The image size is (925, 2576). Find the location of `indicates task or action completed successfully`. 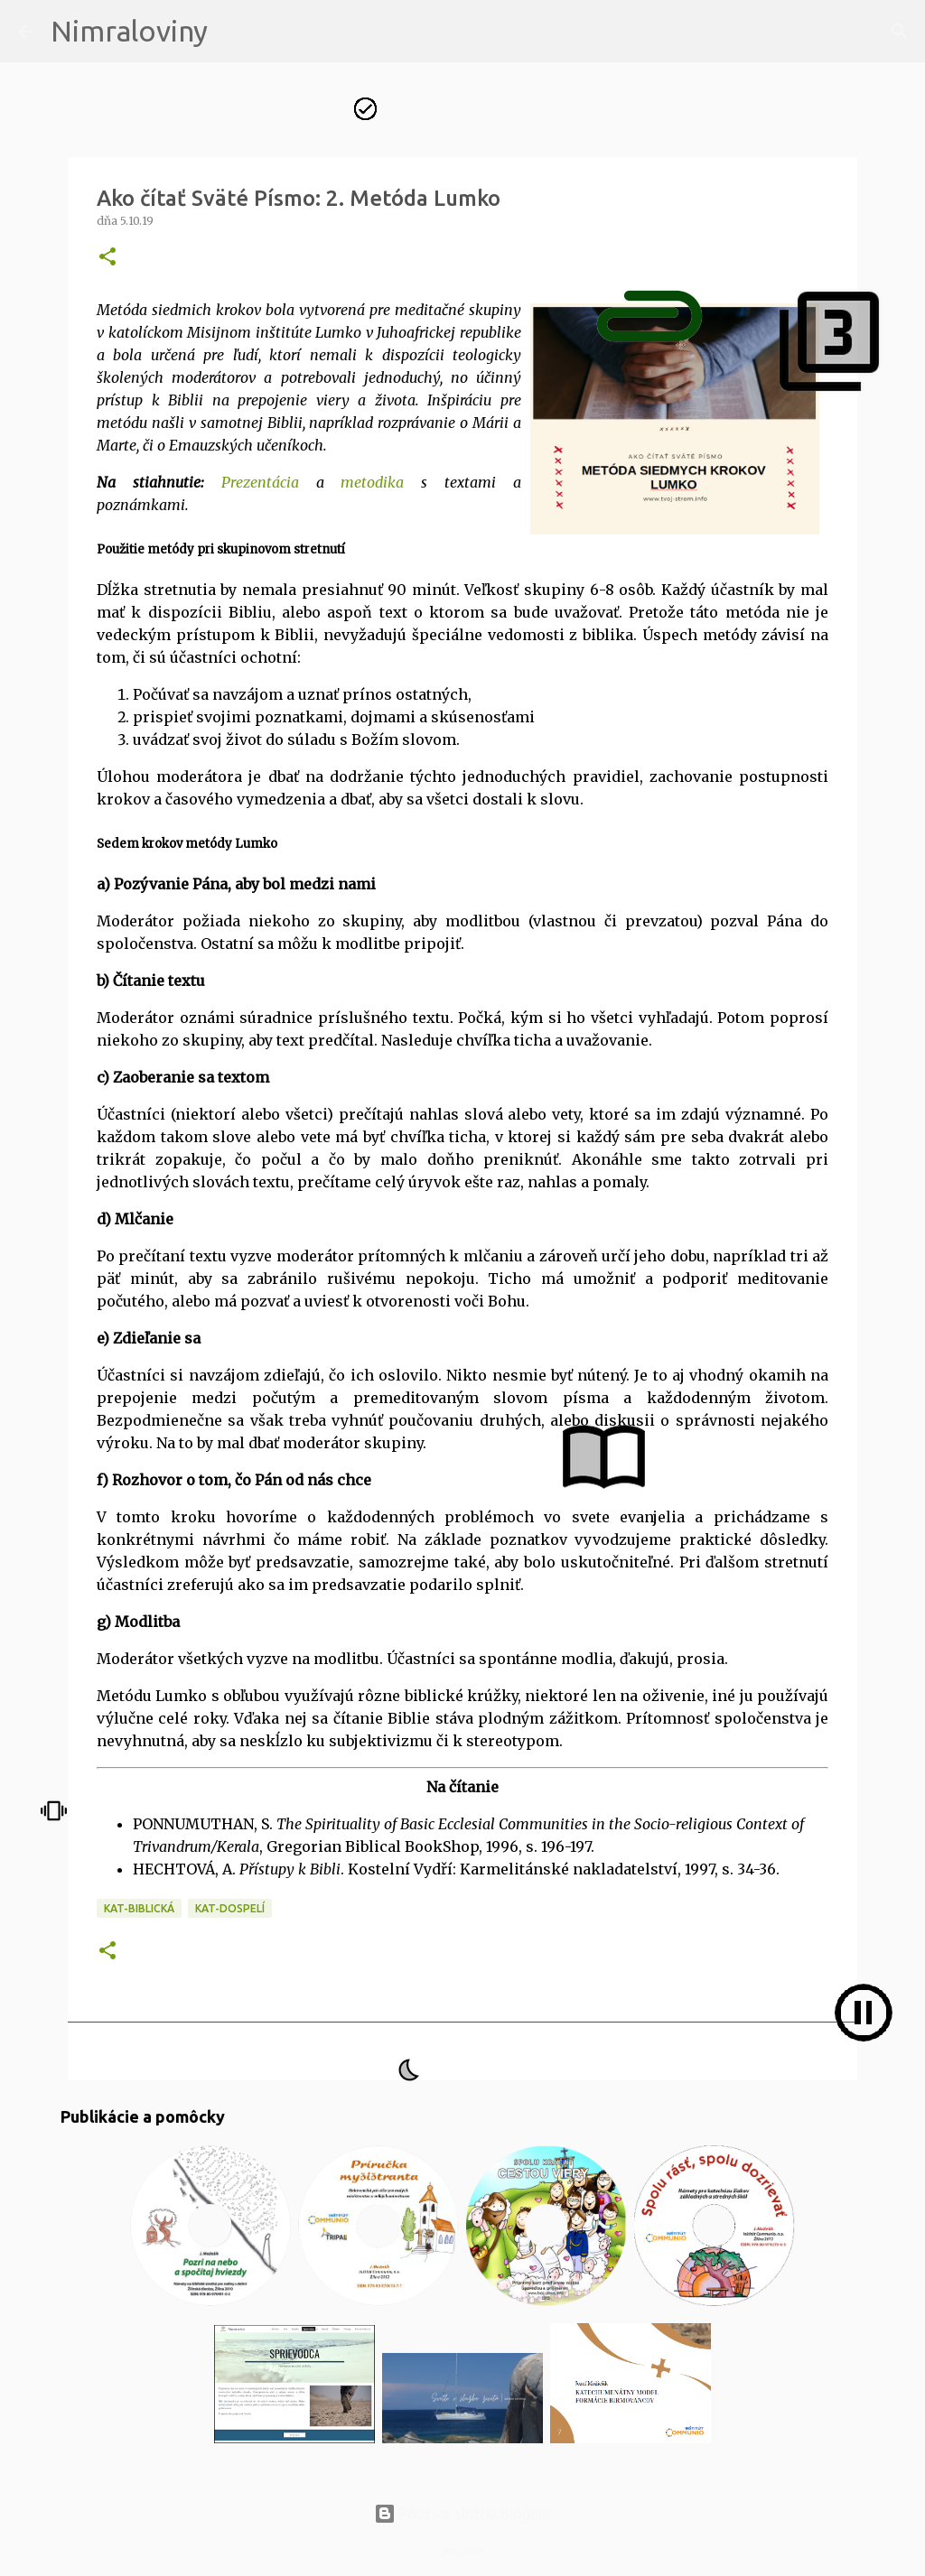

indicates task or action completed successfully is located at coordinates (365, 108).